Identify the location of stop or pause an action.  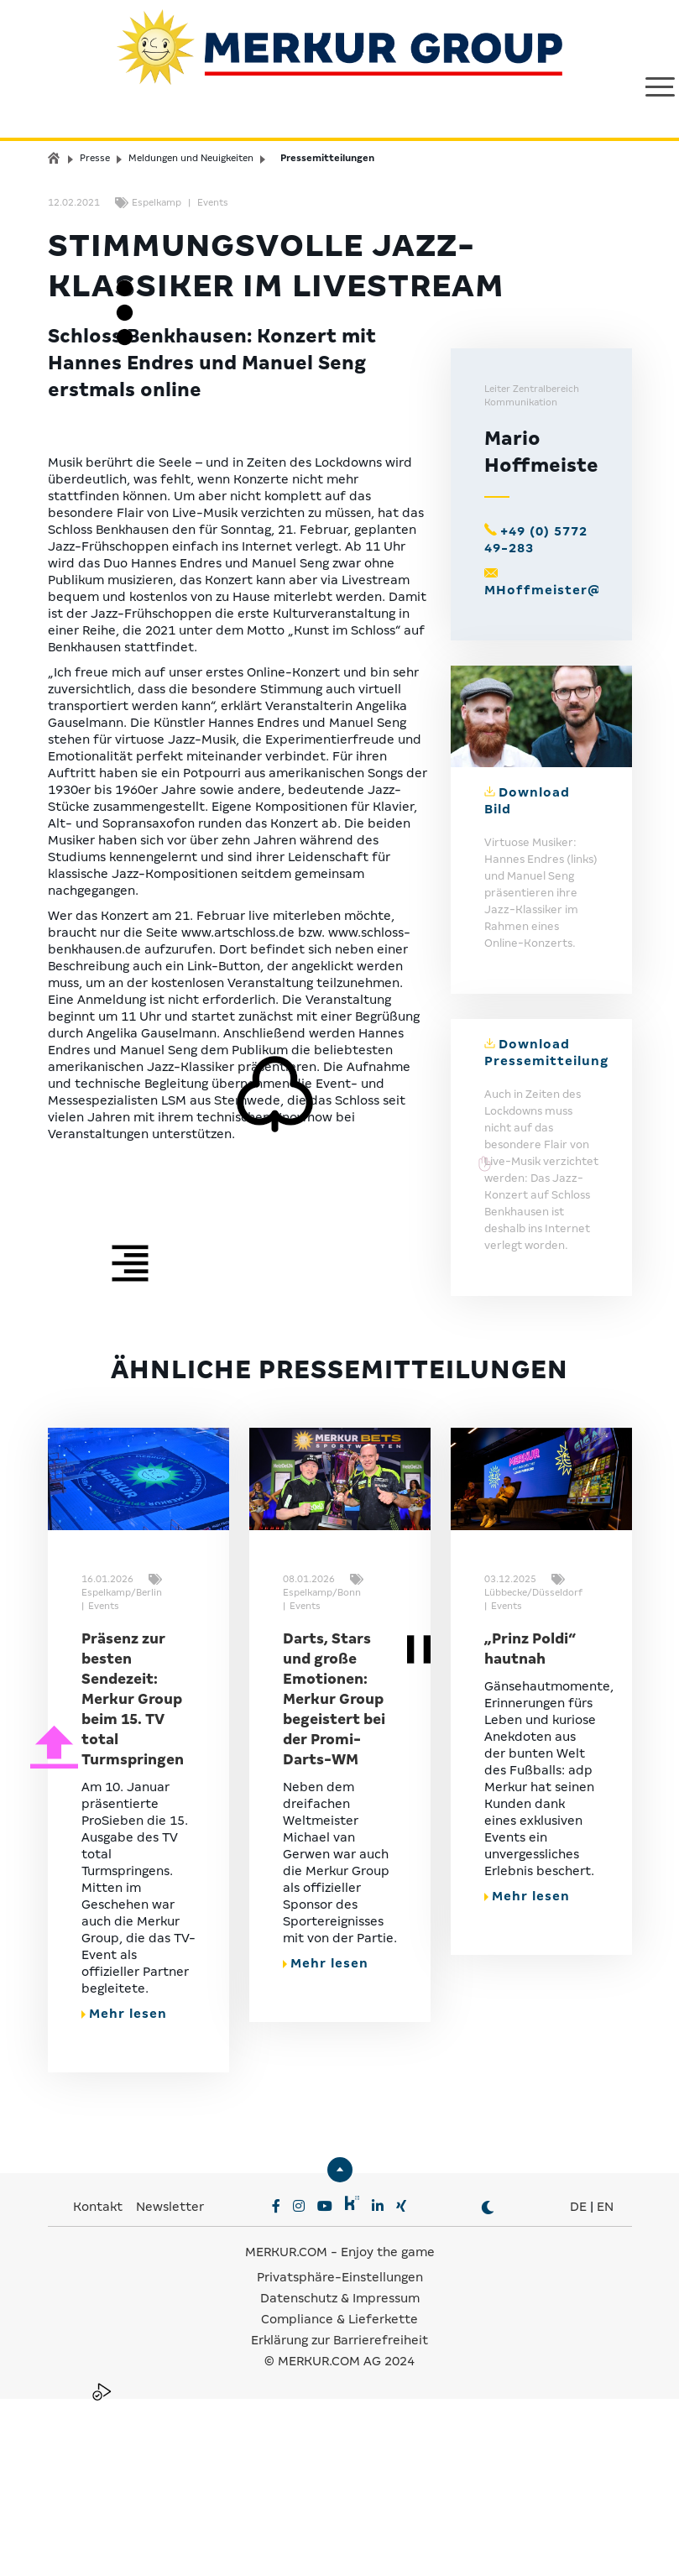
(484, 1163).